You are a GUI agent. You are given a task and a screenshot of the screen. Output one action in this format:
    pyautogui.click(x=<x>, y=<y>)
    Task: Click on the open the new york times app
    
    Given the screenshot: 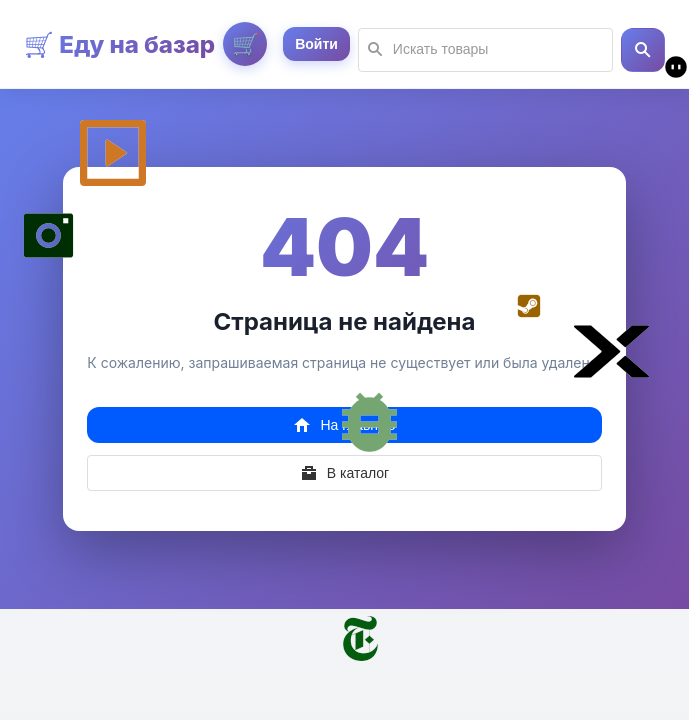 What is the action you would take?
    pyautogui.click(x=360, y=638)
    